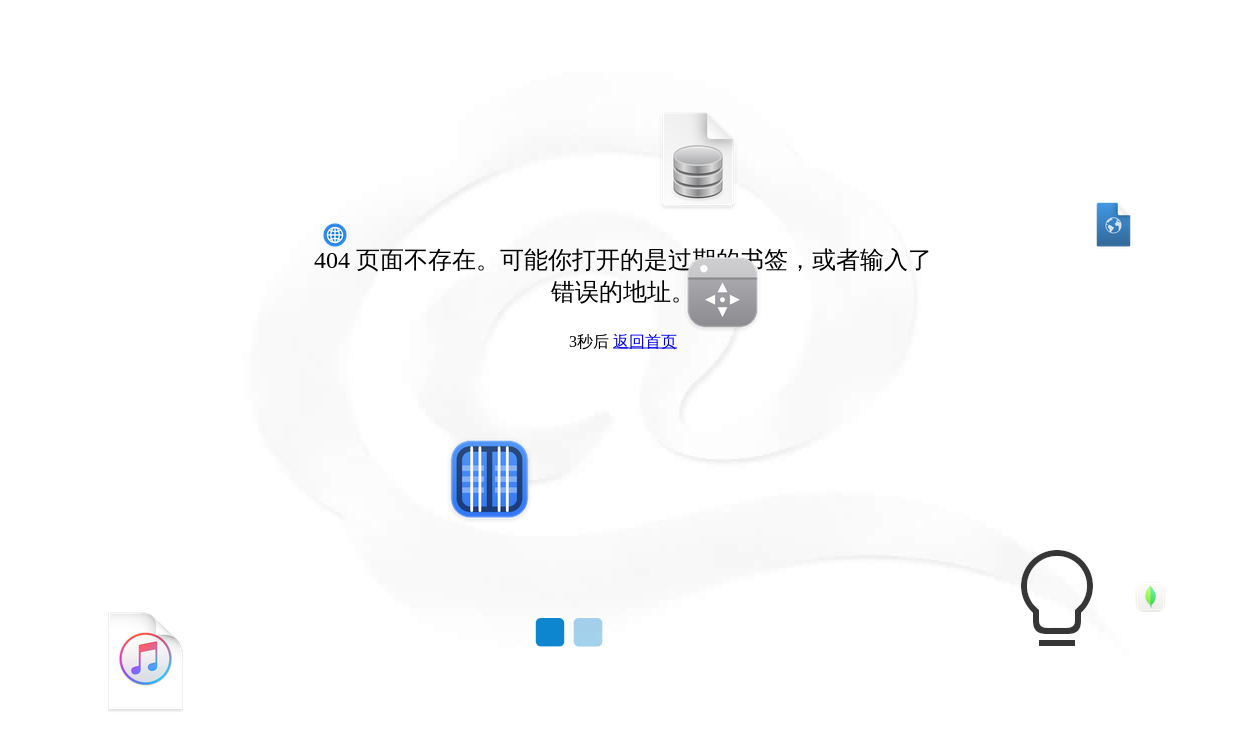  I want to click on view music suggestions and recommendations, so click(1057, 598).